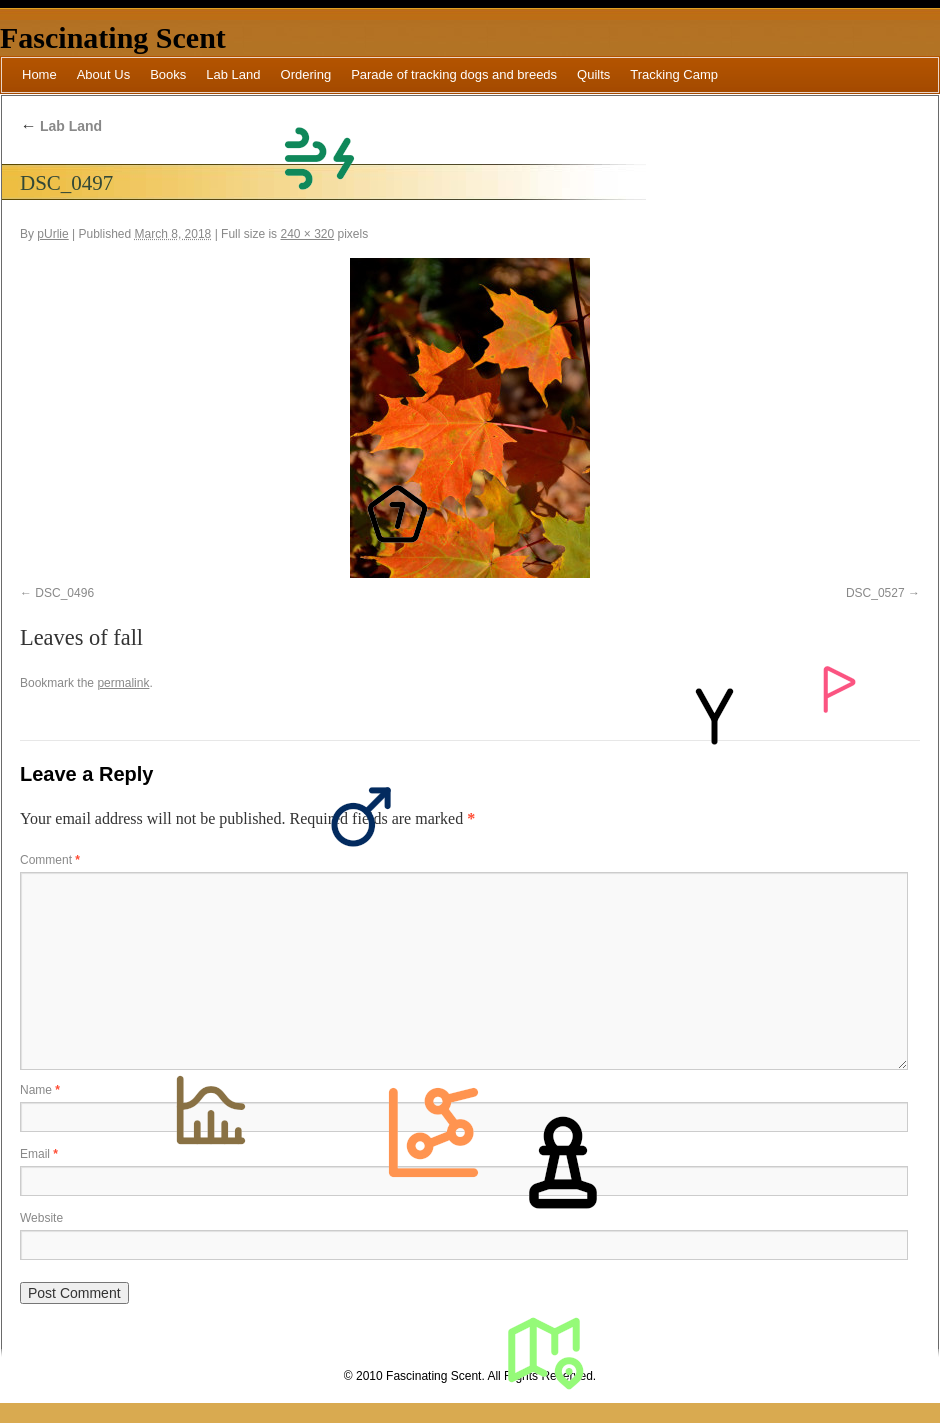 This screenshot has width=940, height=1423. What do you see at coordinates (319, 158) in the screenshot?
I see `wind power or wind energy generation` at bounding box center [319, 158].